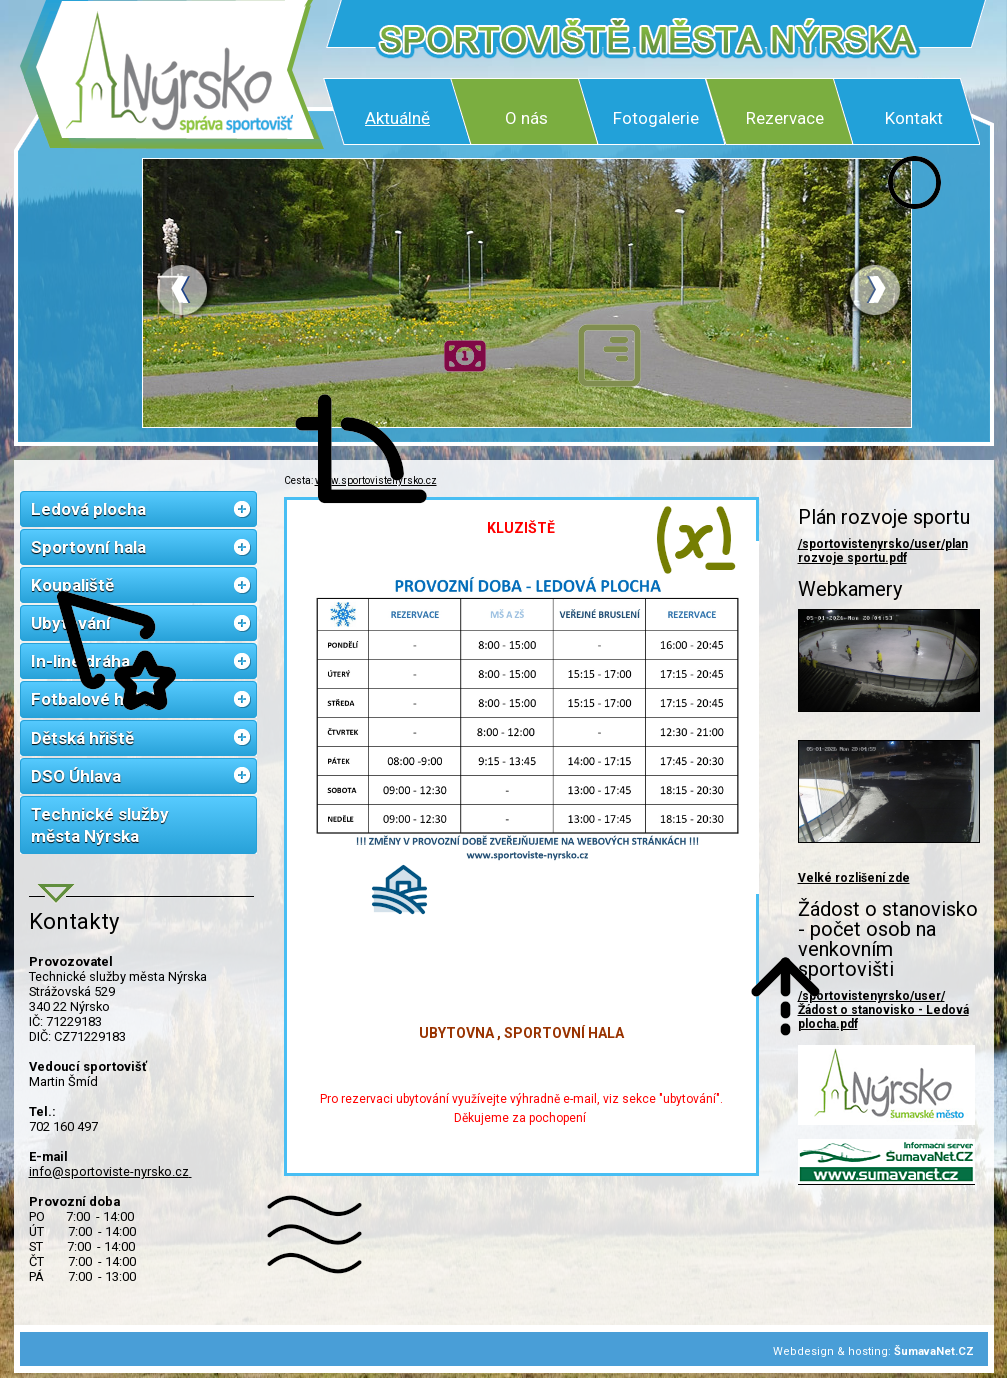 This screenshot has width=1007, height=1378. What do you see at coordinates (314, 1234) in the screenshot?
I see `indicates water or aquatic features` at bounding box center [314, 1234].